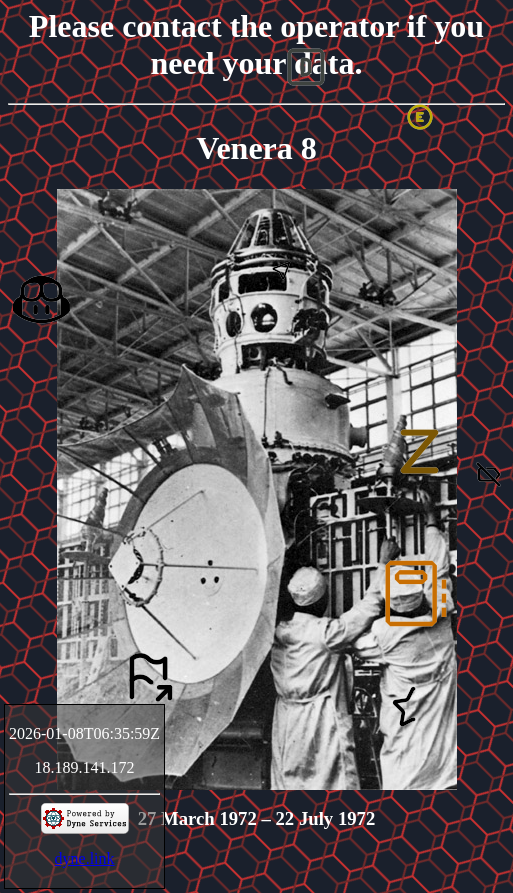 This screenshot has width=513, height=893. Describe the element at coordinates (41, 299) in the screenshot. I see `access GitHub Copilot AI assistant` at that location.